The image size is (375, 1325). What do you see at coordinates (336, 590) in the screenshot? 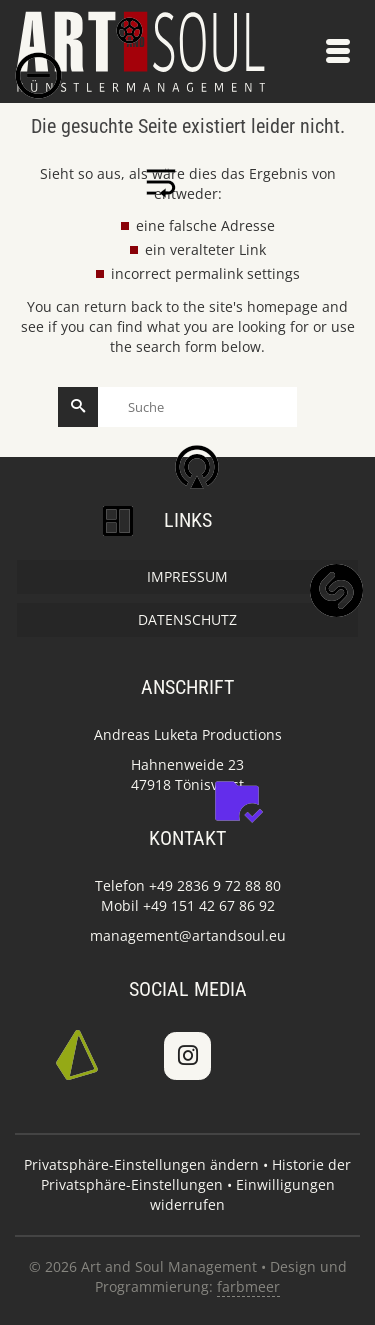
I see `open Shazam to identify a song` at bounding box center [336, 590].